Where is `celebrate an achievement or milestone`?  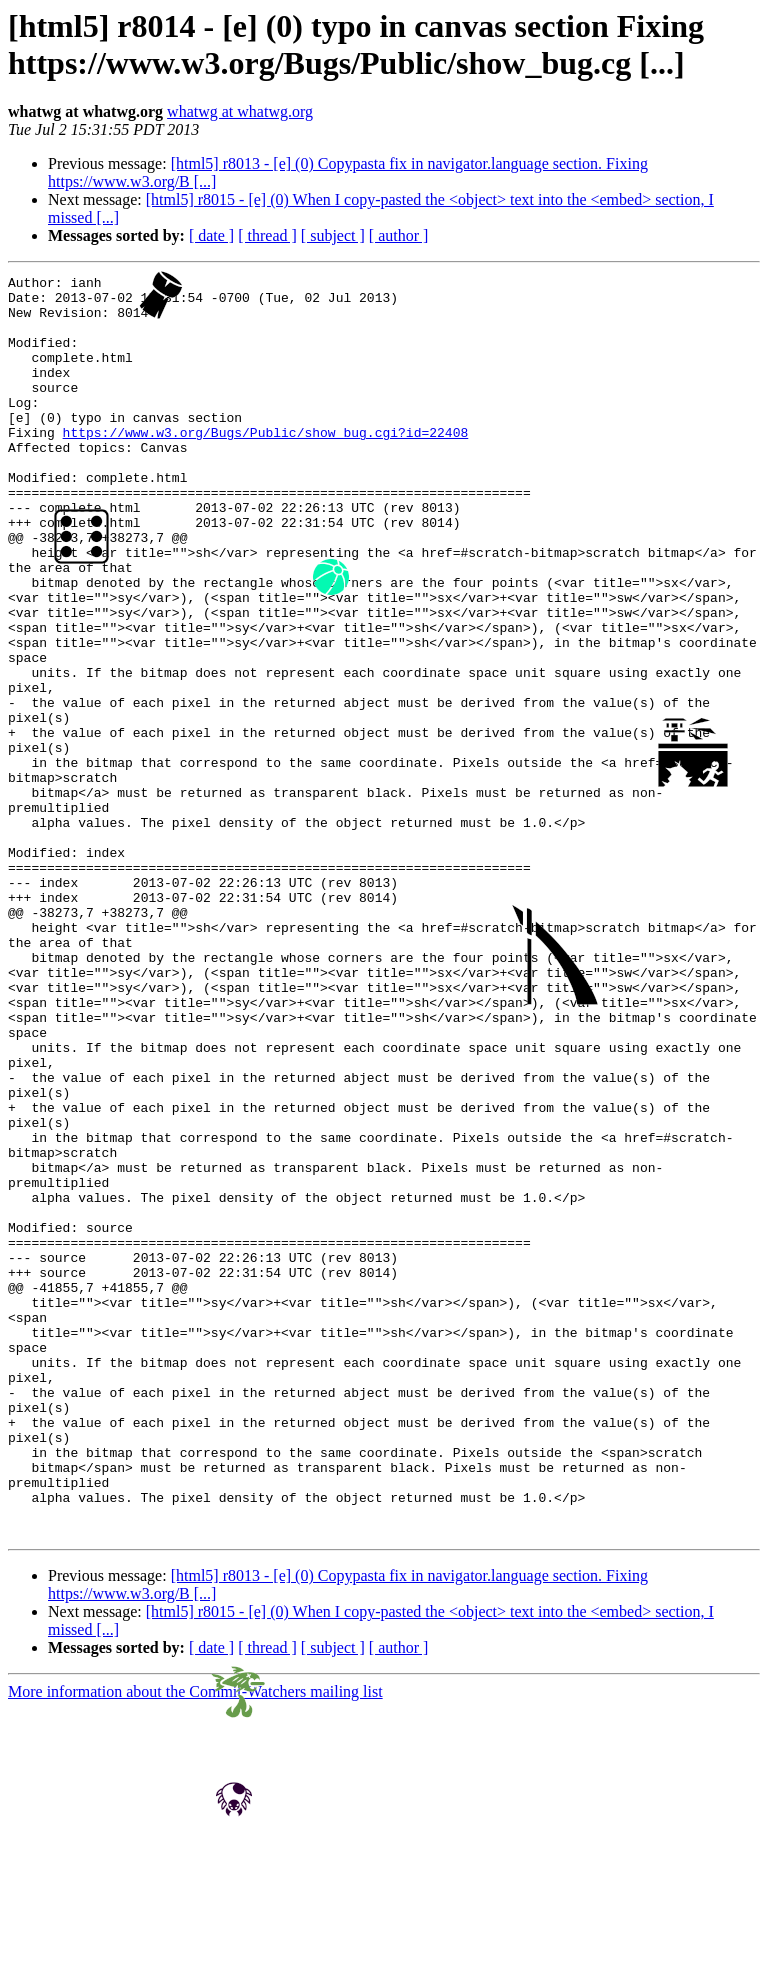
celebrate an achievement or milestone is located at coordinates (161, 295).